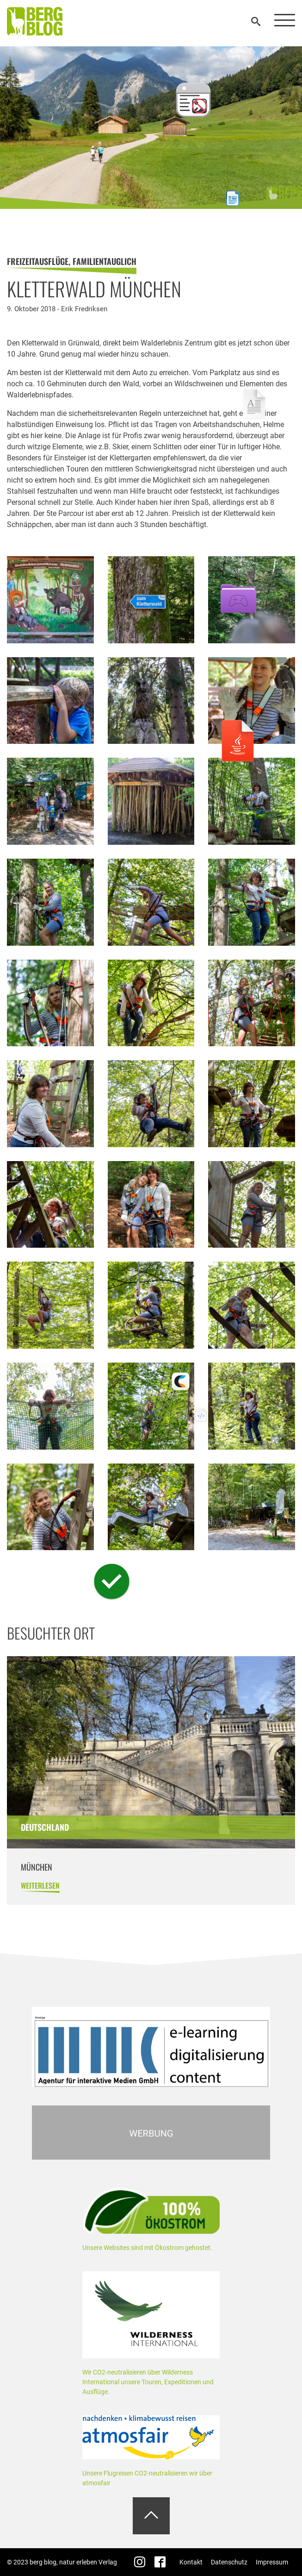  I want to click on java source code file, so click(238, 741).